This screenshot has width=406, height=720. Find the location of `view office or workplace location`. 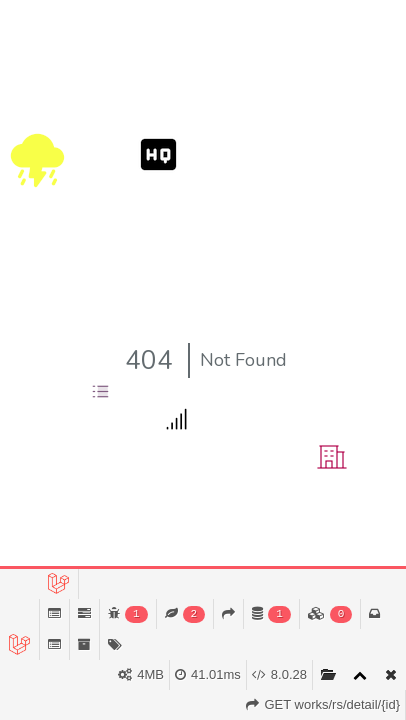

view office or workplace location is located at coordinates (331, 457).